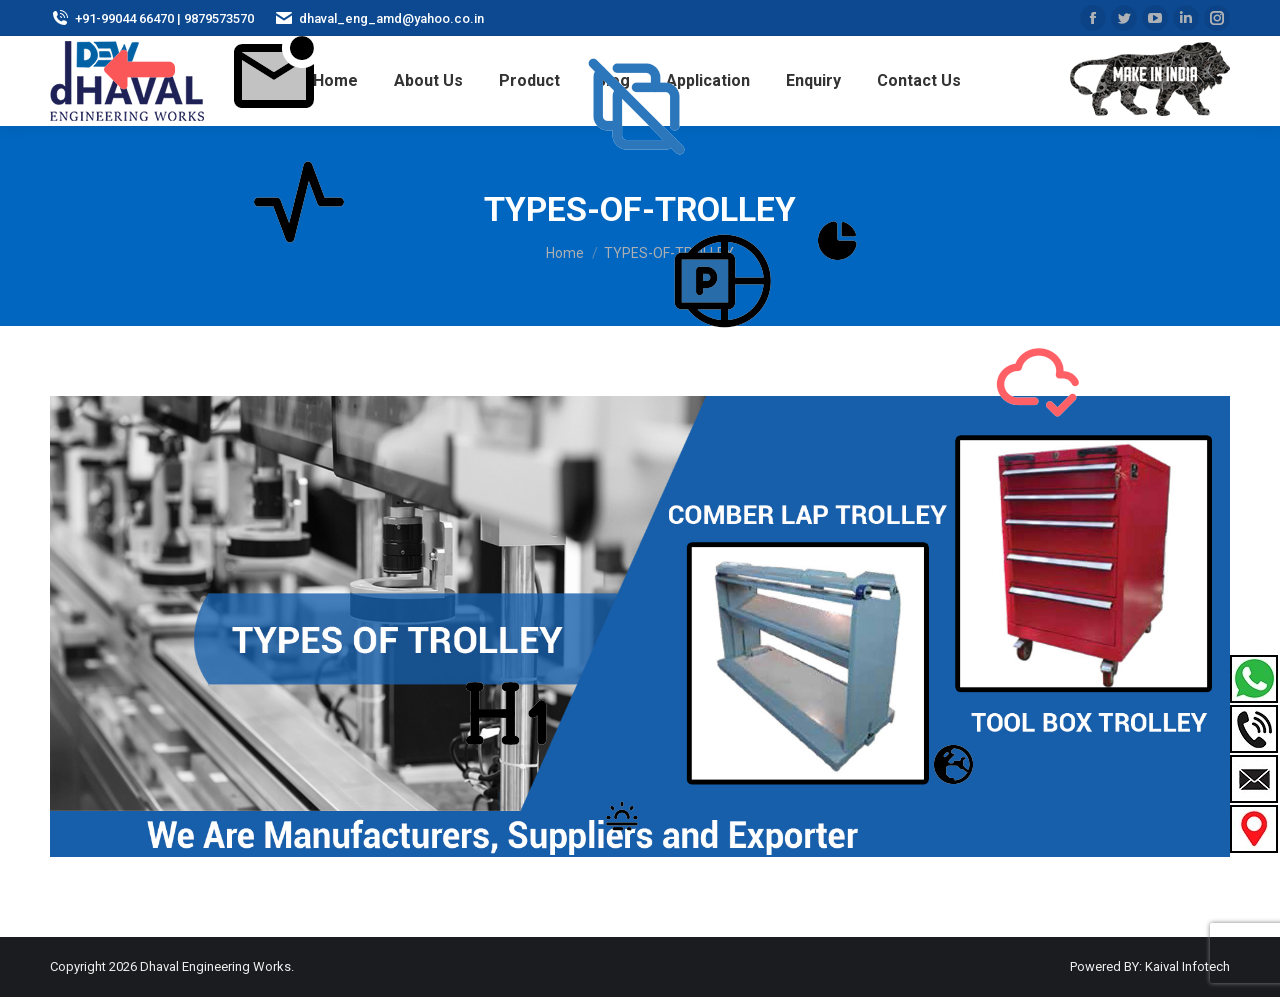 The height and width of the screenshot is (997, 1280). What do you see at coordinates (274, 76) in the screenshot?
I see `indicates an unread email message` at bounding box center [274, 76].